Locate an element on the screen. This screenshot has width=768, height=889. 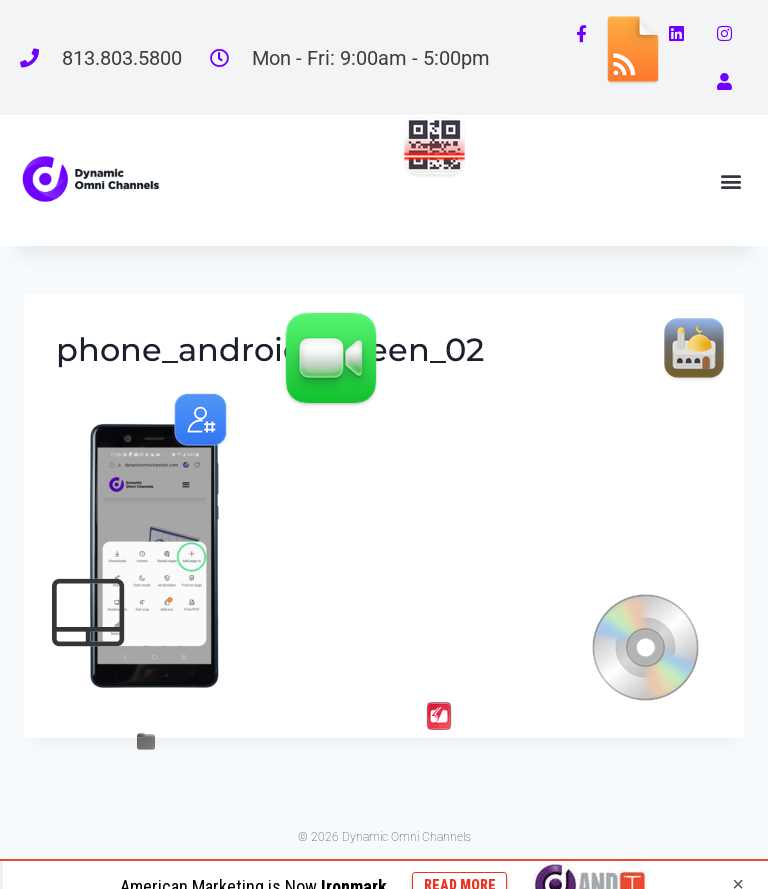
touchpad or trackpad input device is located at coordinates (90, 612).